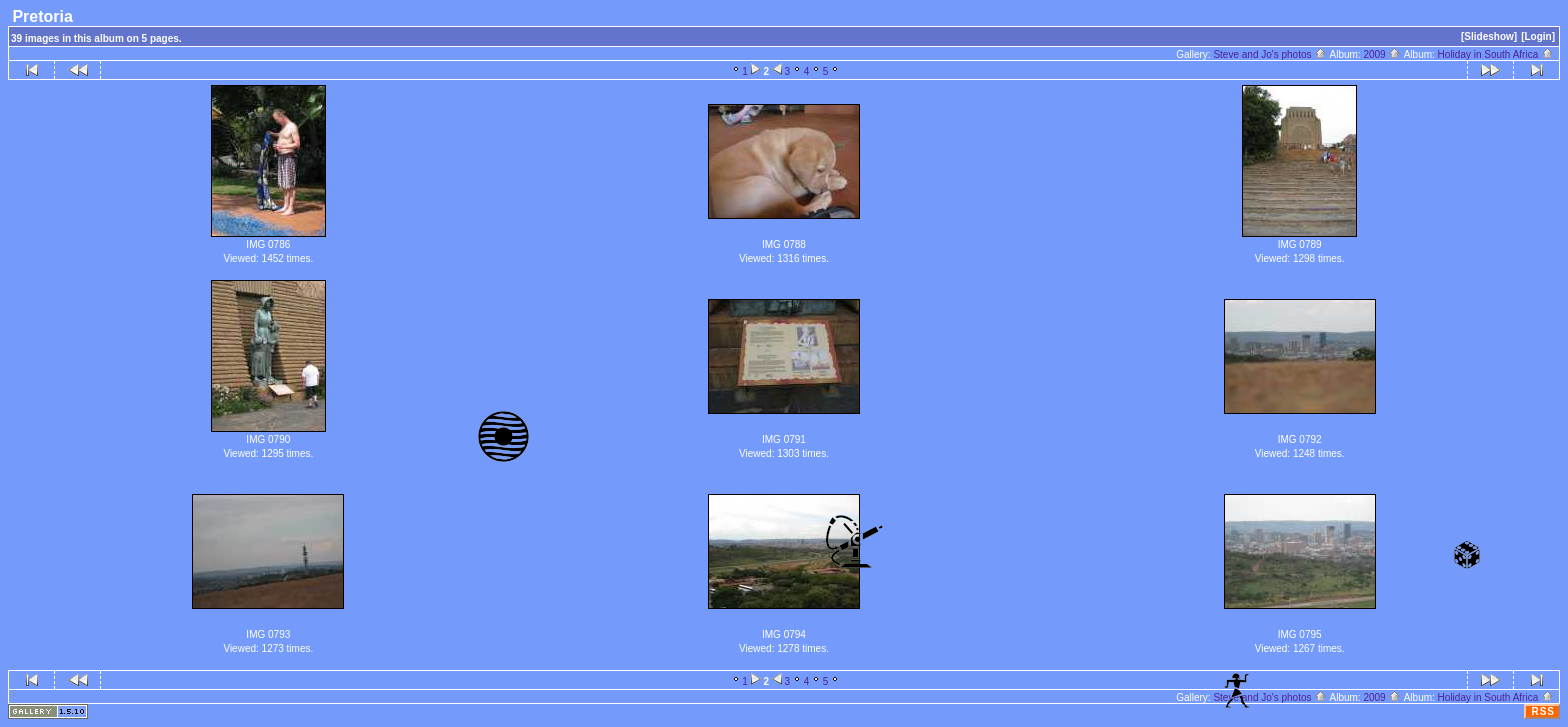 This screenshot has height=727, width=1568. I want to click on deploy defensive laser turret, so click(854, 541).